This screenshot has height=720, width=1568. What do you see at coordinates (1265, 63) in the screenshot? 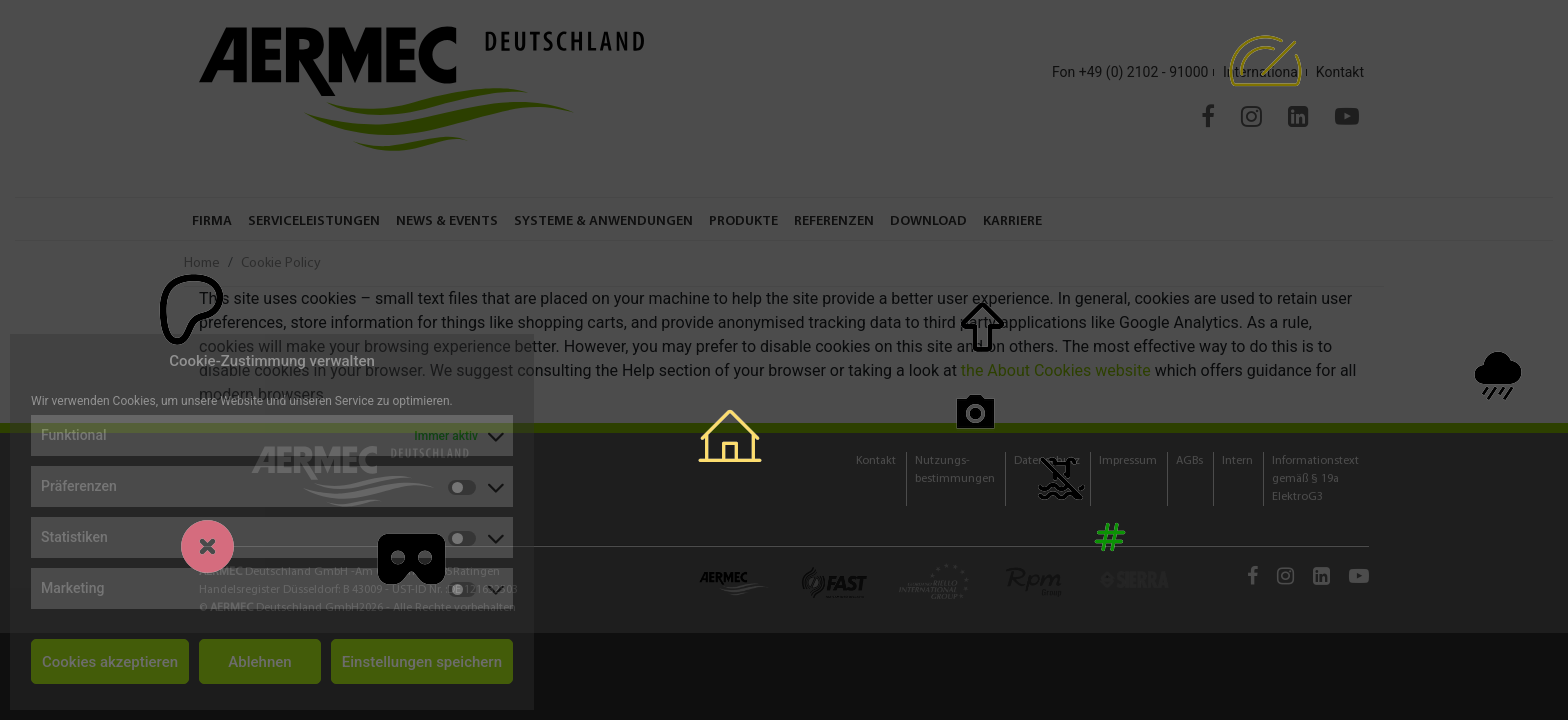
I see `view performance or speed metrics` at bounding box center [1265, 63].